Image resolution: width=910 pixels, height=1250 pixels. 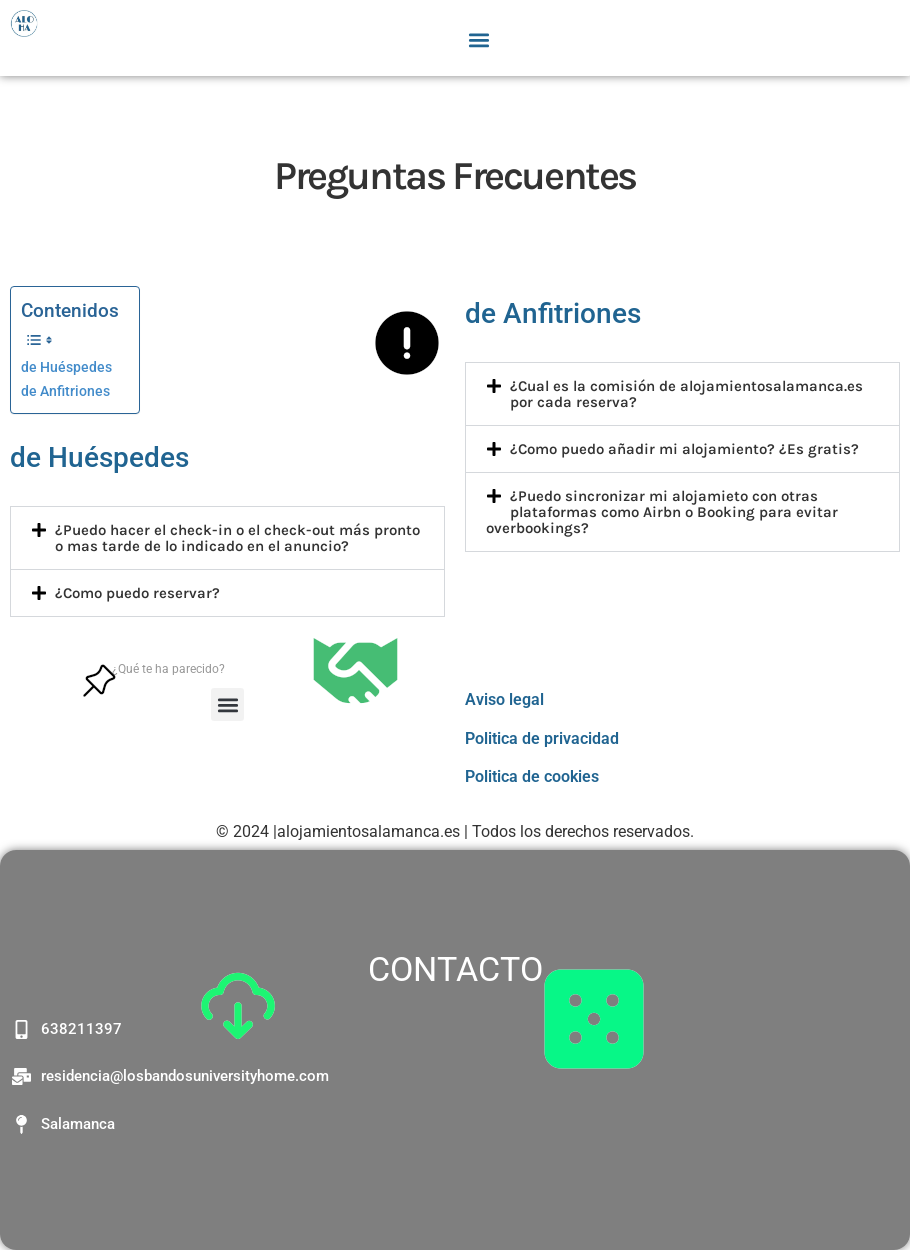 I want to click on download file from cloud storage, so click(x=238, y=1006).